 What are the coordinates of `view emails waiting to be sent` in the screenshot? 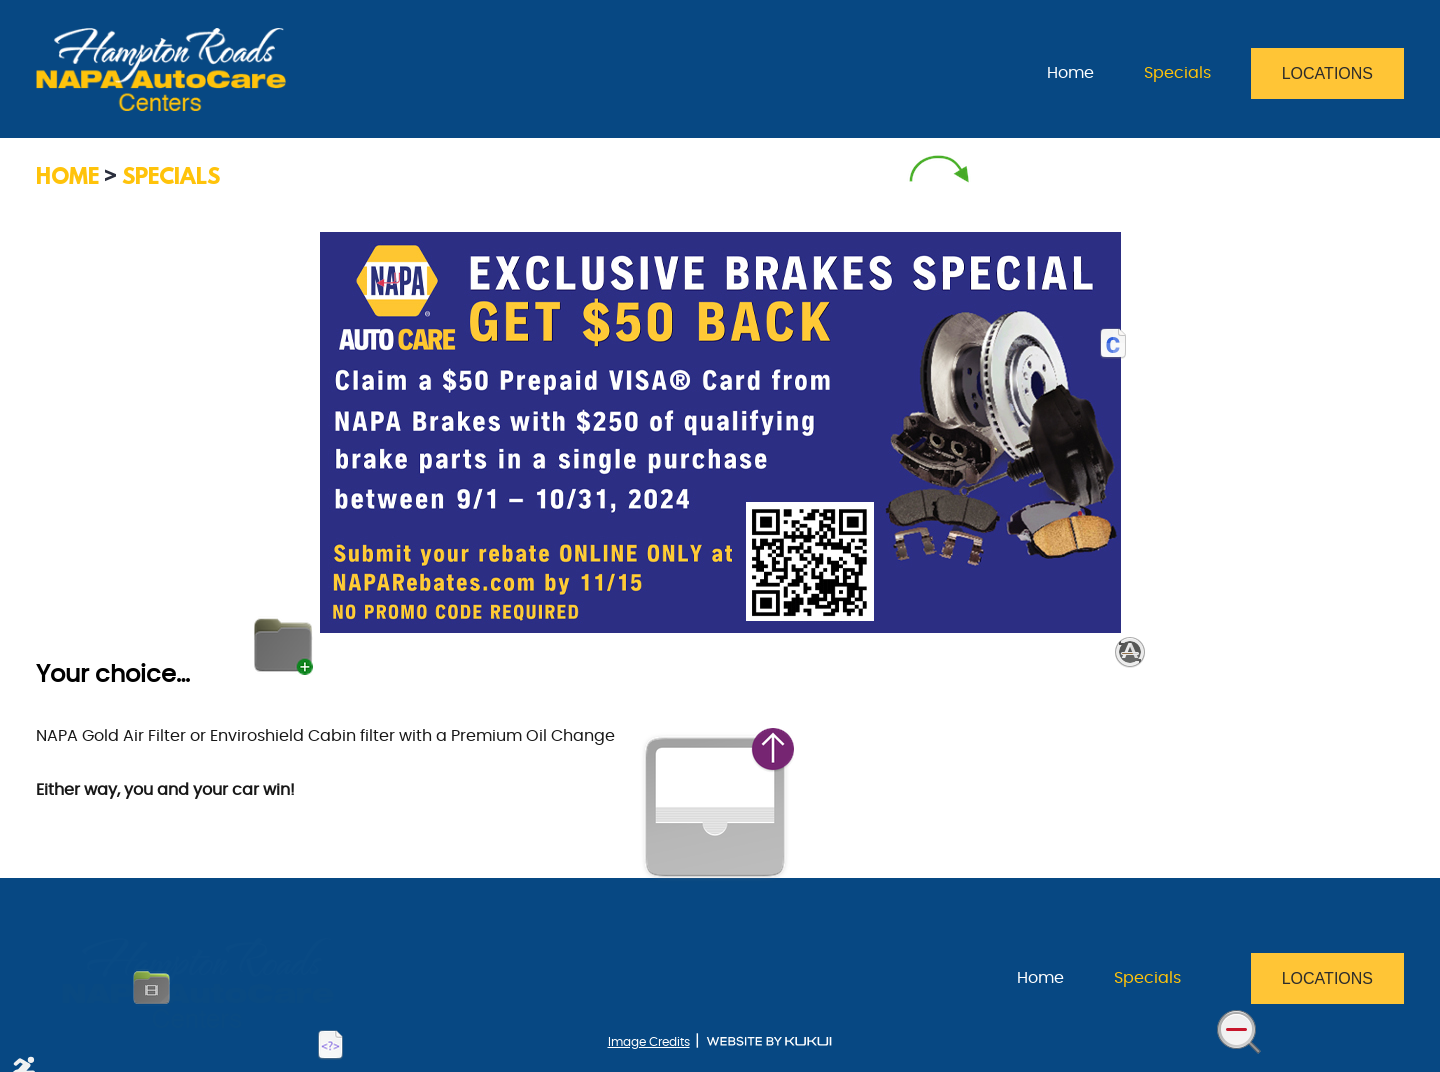 It's located at (715, 807).